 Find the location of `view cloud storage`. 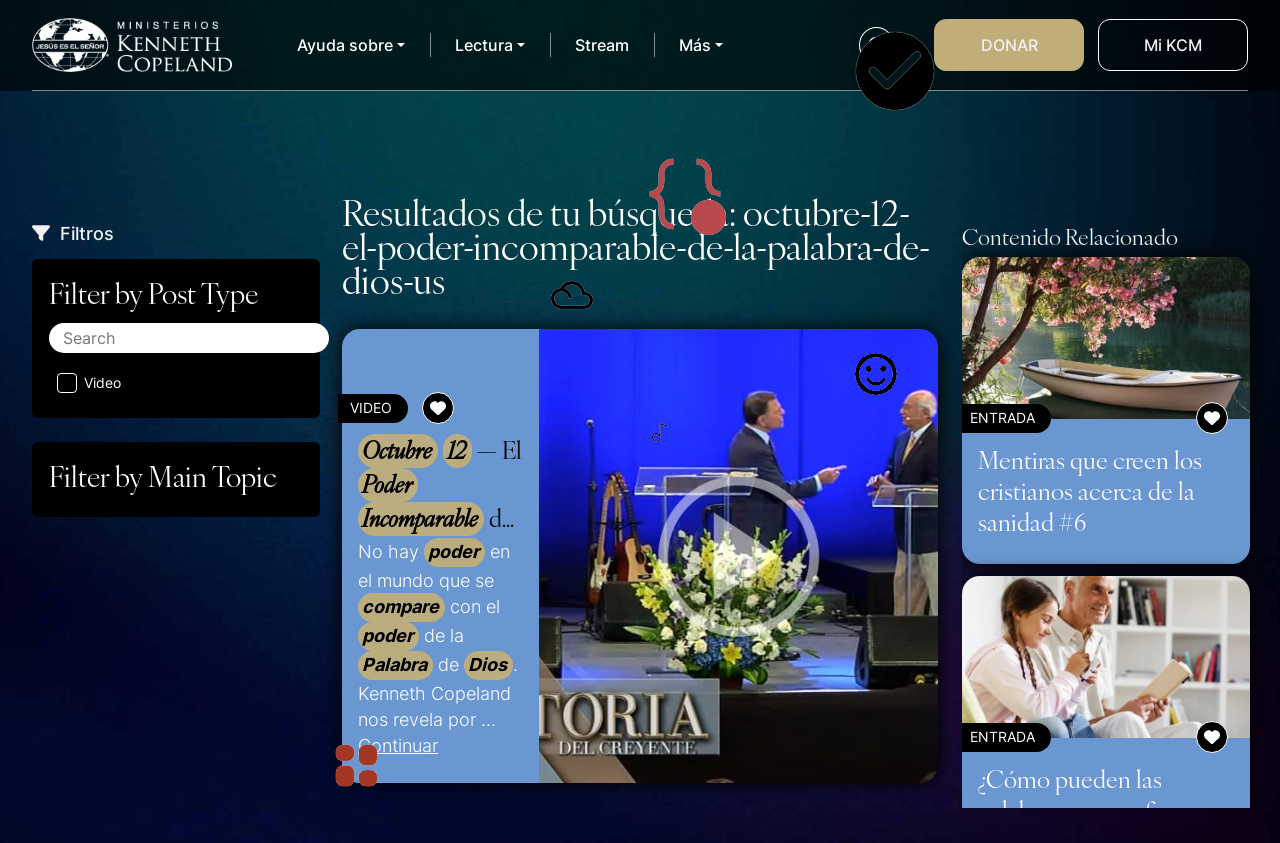

view cloud storage is located at coordinates (572, 295).